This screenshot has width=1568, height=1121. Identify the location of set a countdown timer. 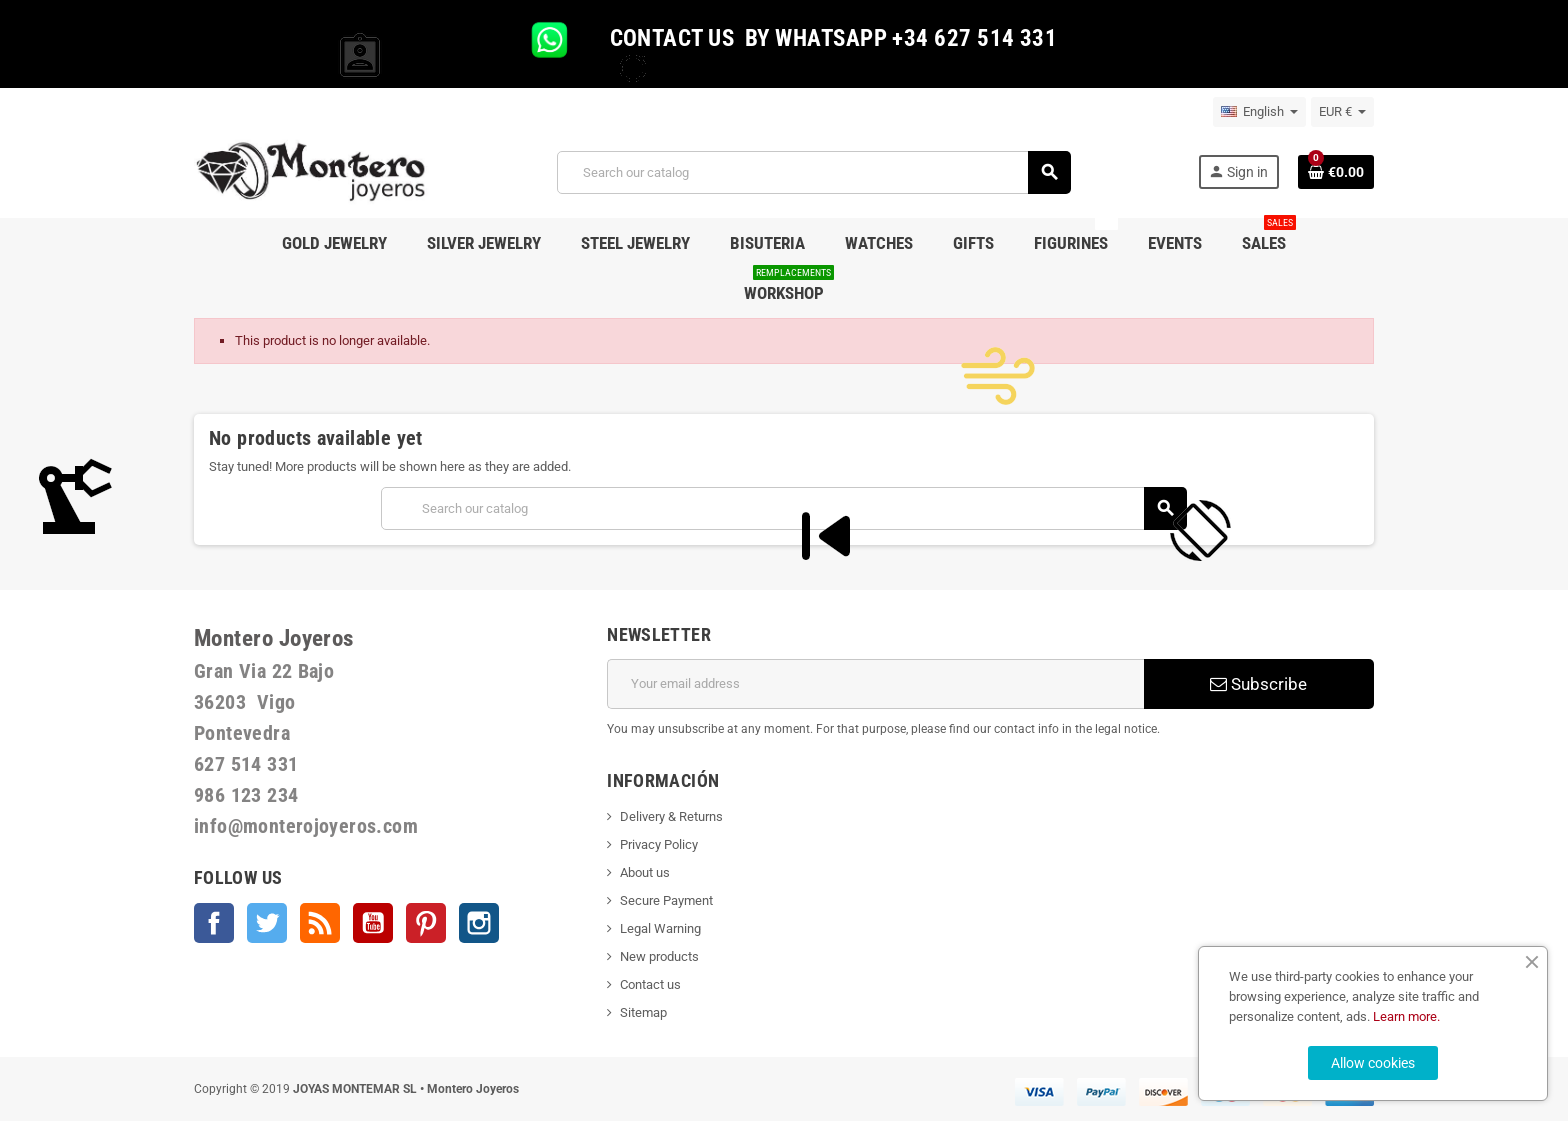
(633, 67).